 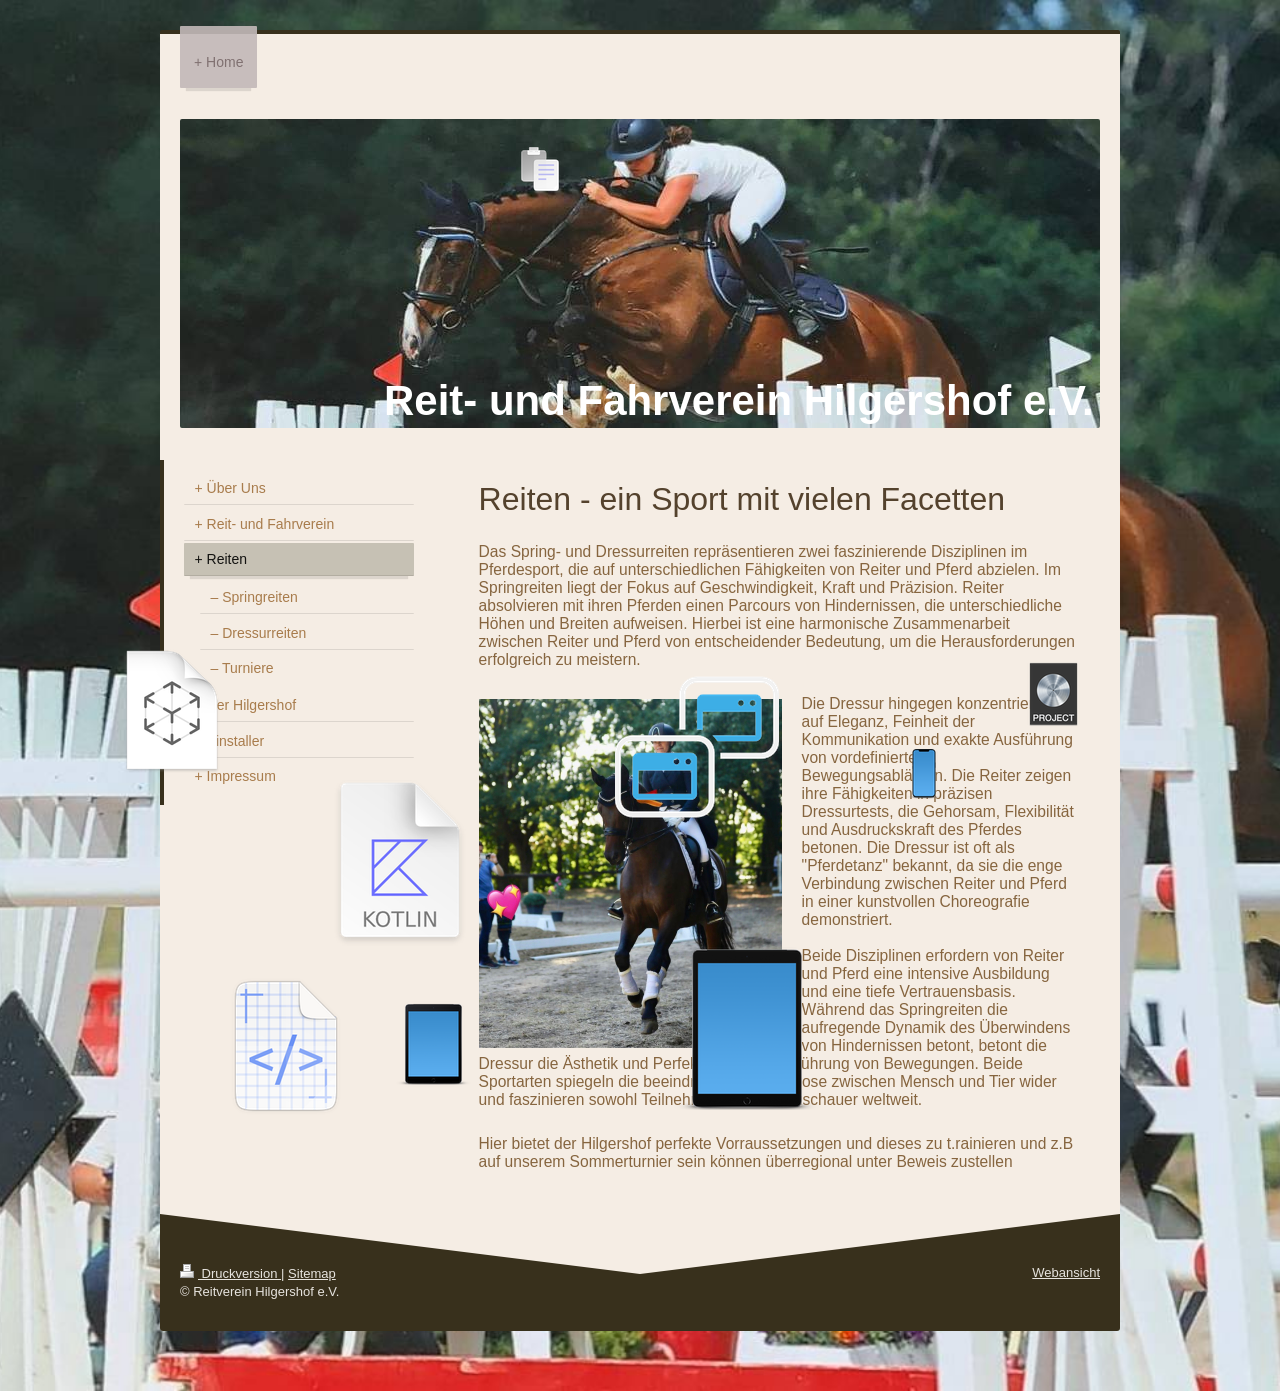 What do you see at coordinates (172, 713) in the screenshot?
I see `open an augmented reality file` at bounding box center [172, 713].